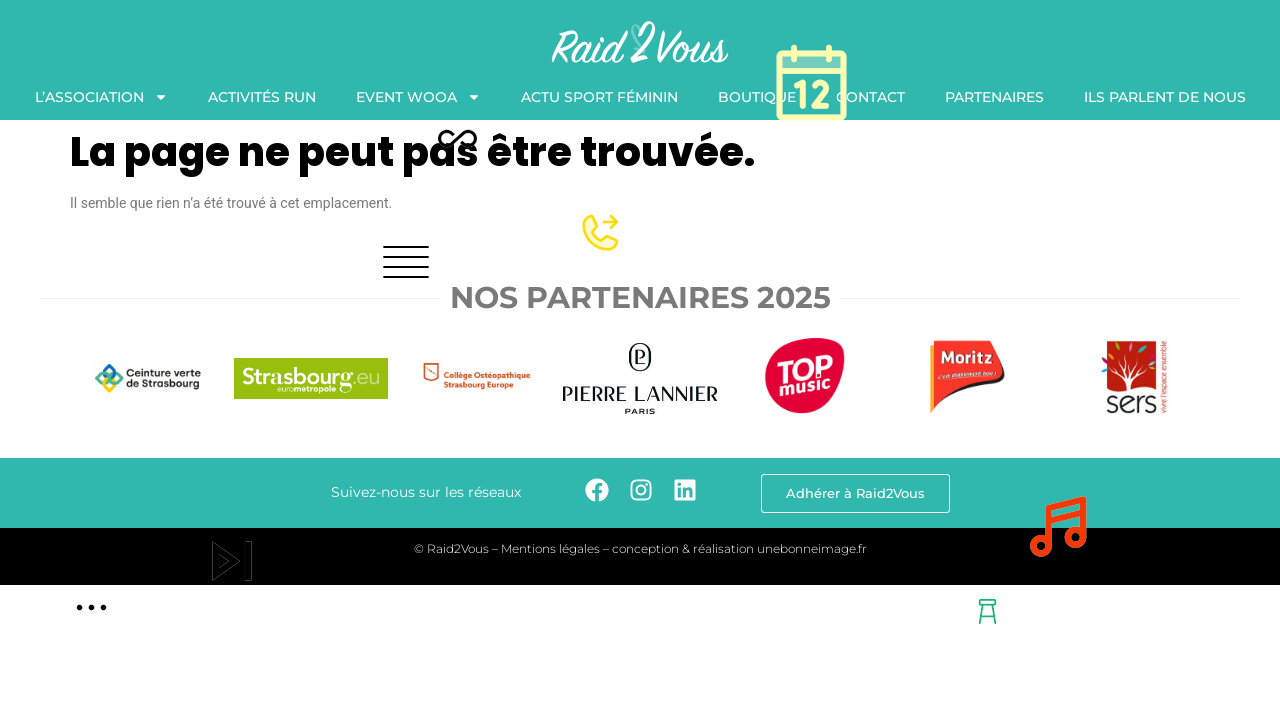  Describe the element at coordinates (406, 263) in the screenshot. I see `justify text alignment` at that location.